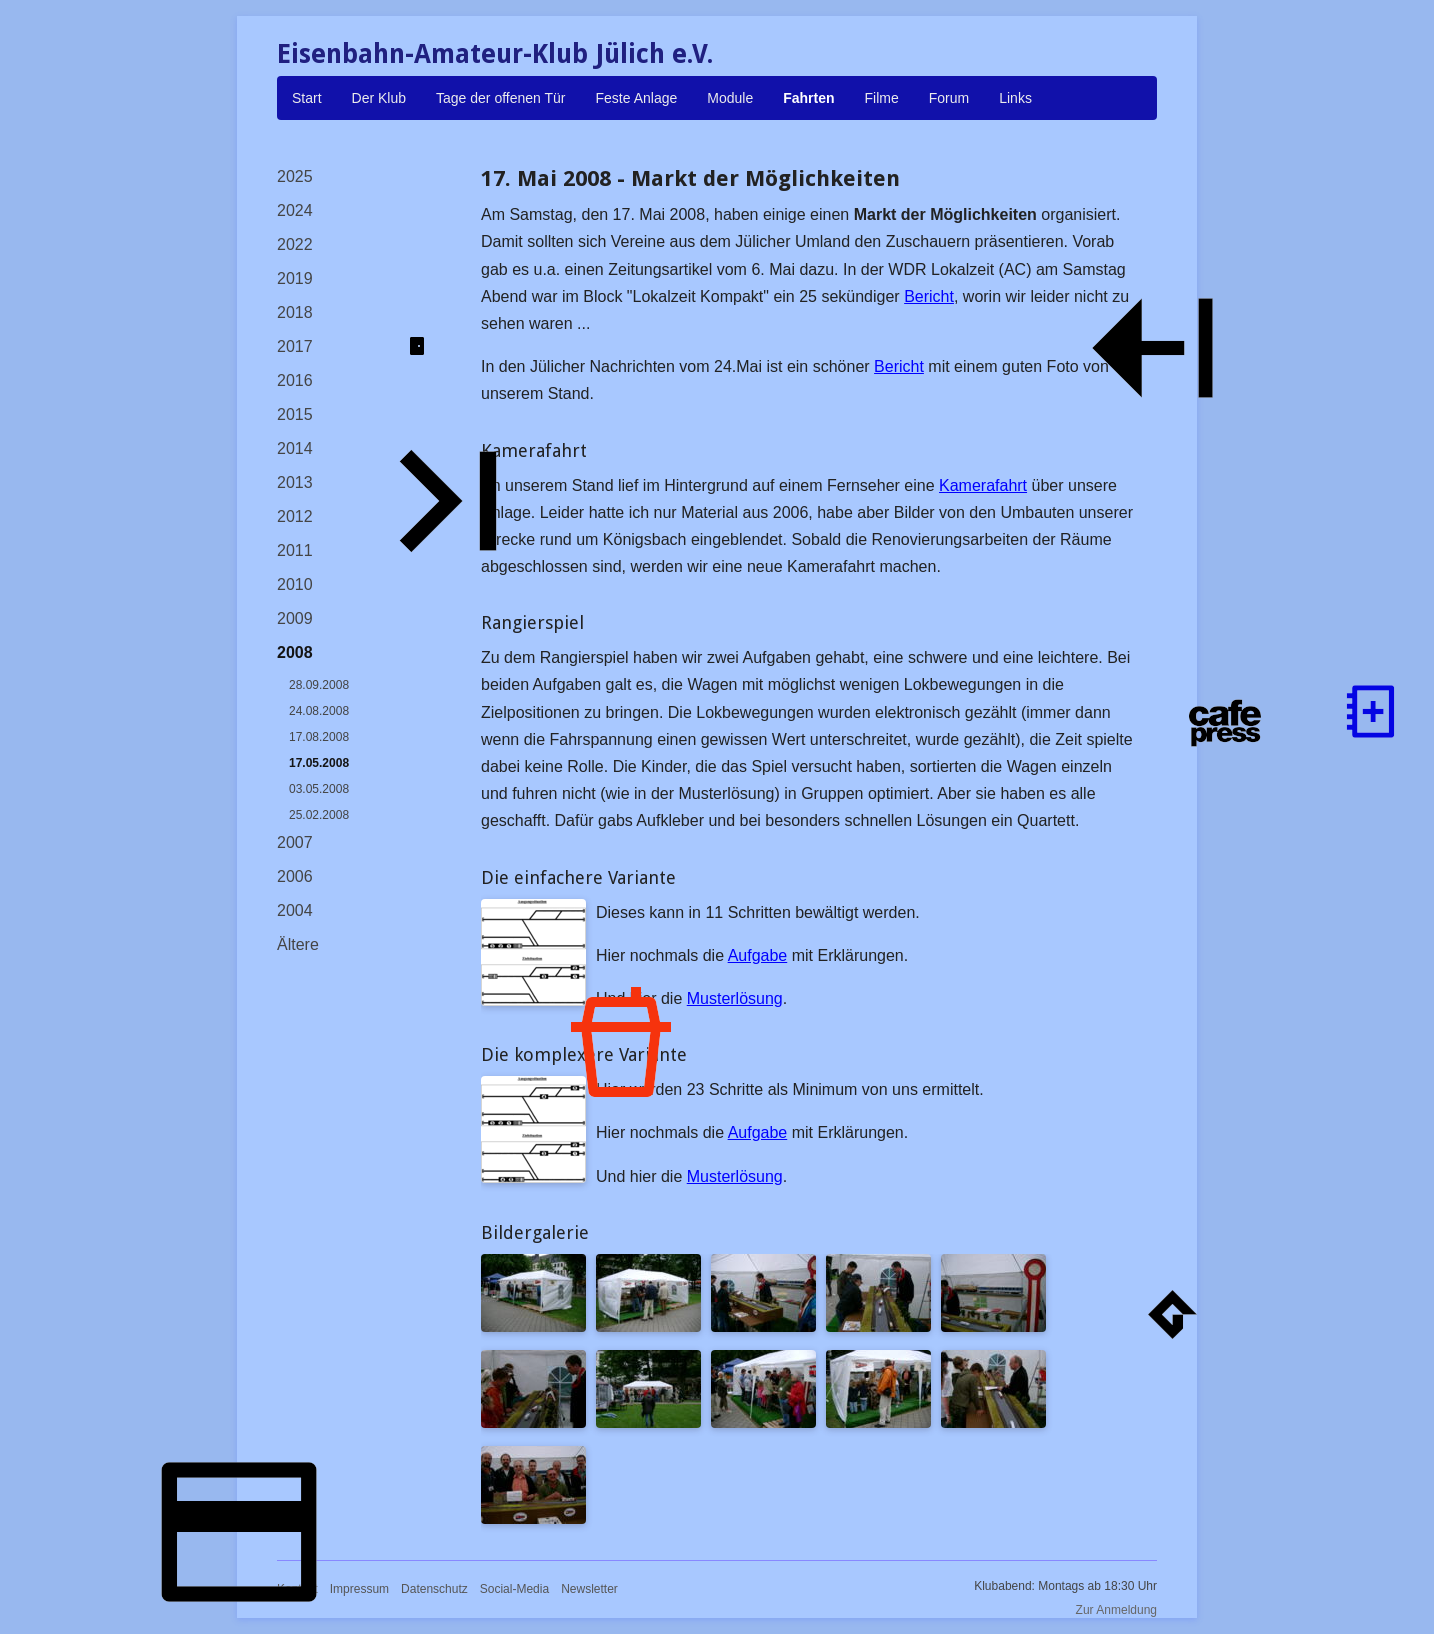  What do you see at coordinates (239, 1532) in the screenshot?
I see `view saved payment methods` at bounding box center [239, 1532].